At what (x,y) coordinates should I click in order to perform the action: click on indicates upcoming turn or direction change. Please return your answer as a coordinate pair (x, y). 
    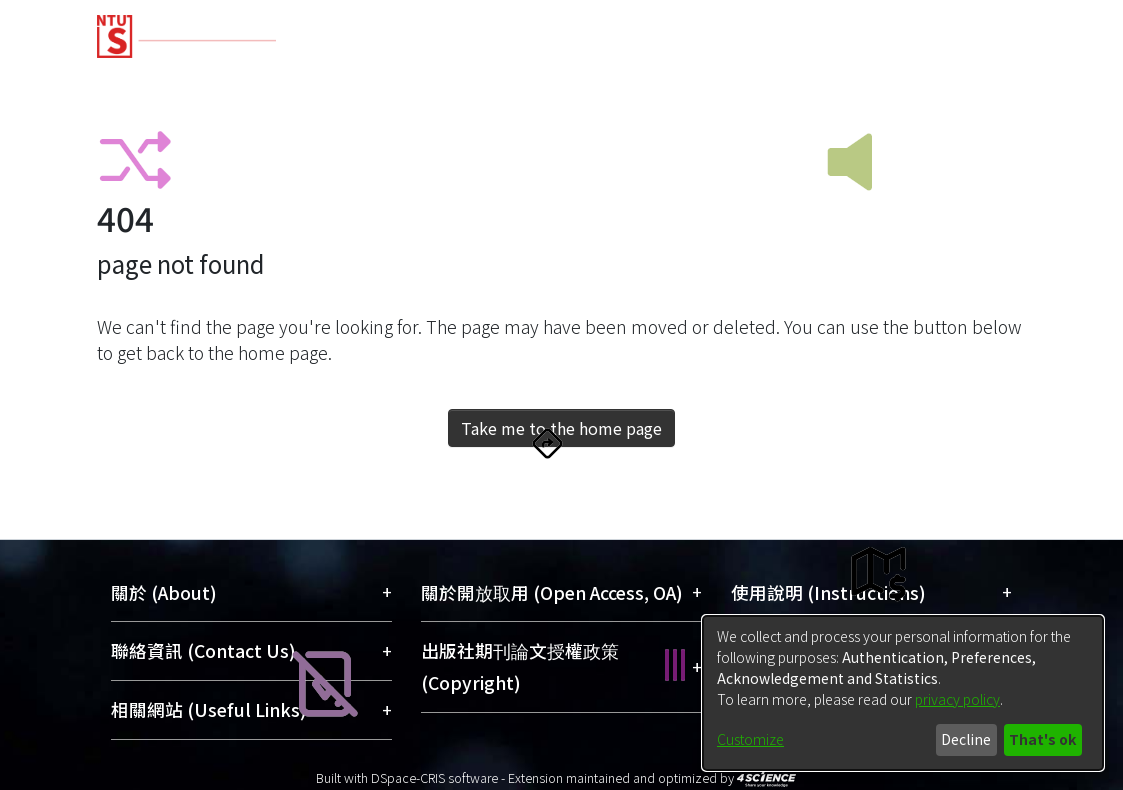
    Looking at the image, I should click on (547, 443).